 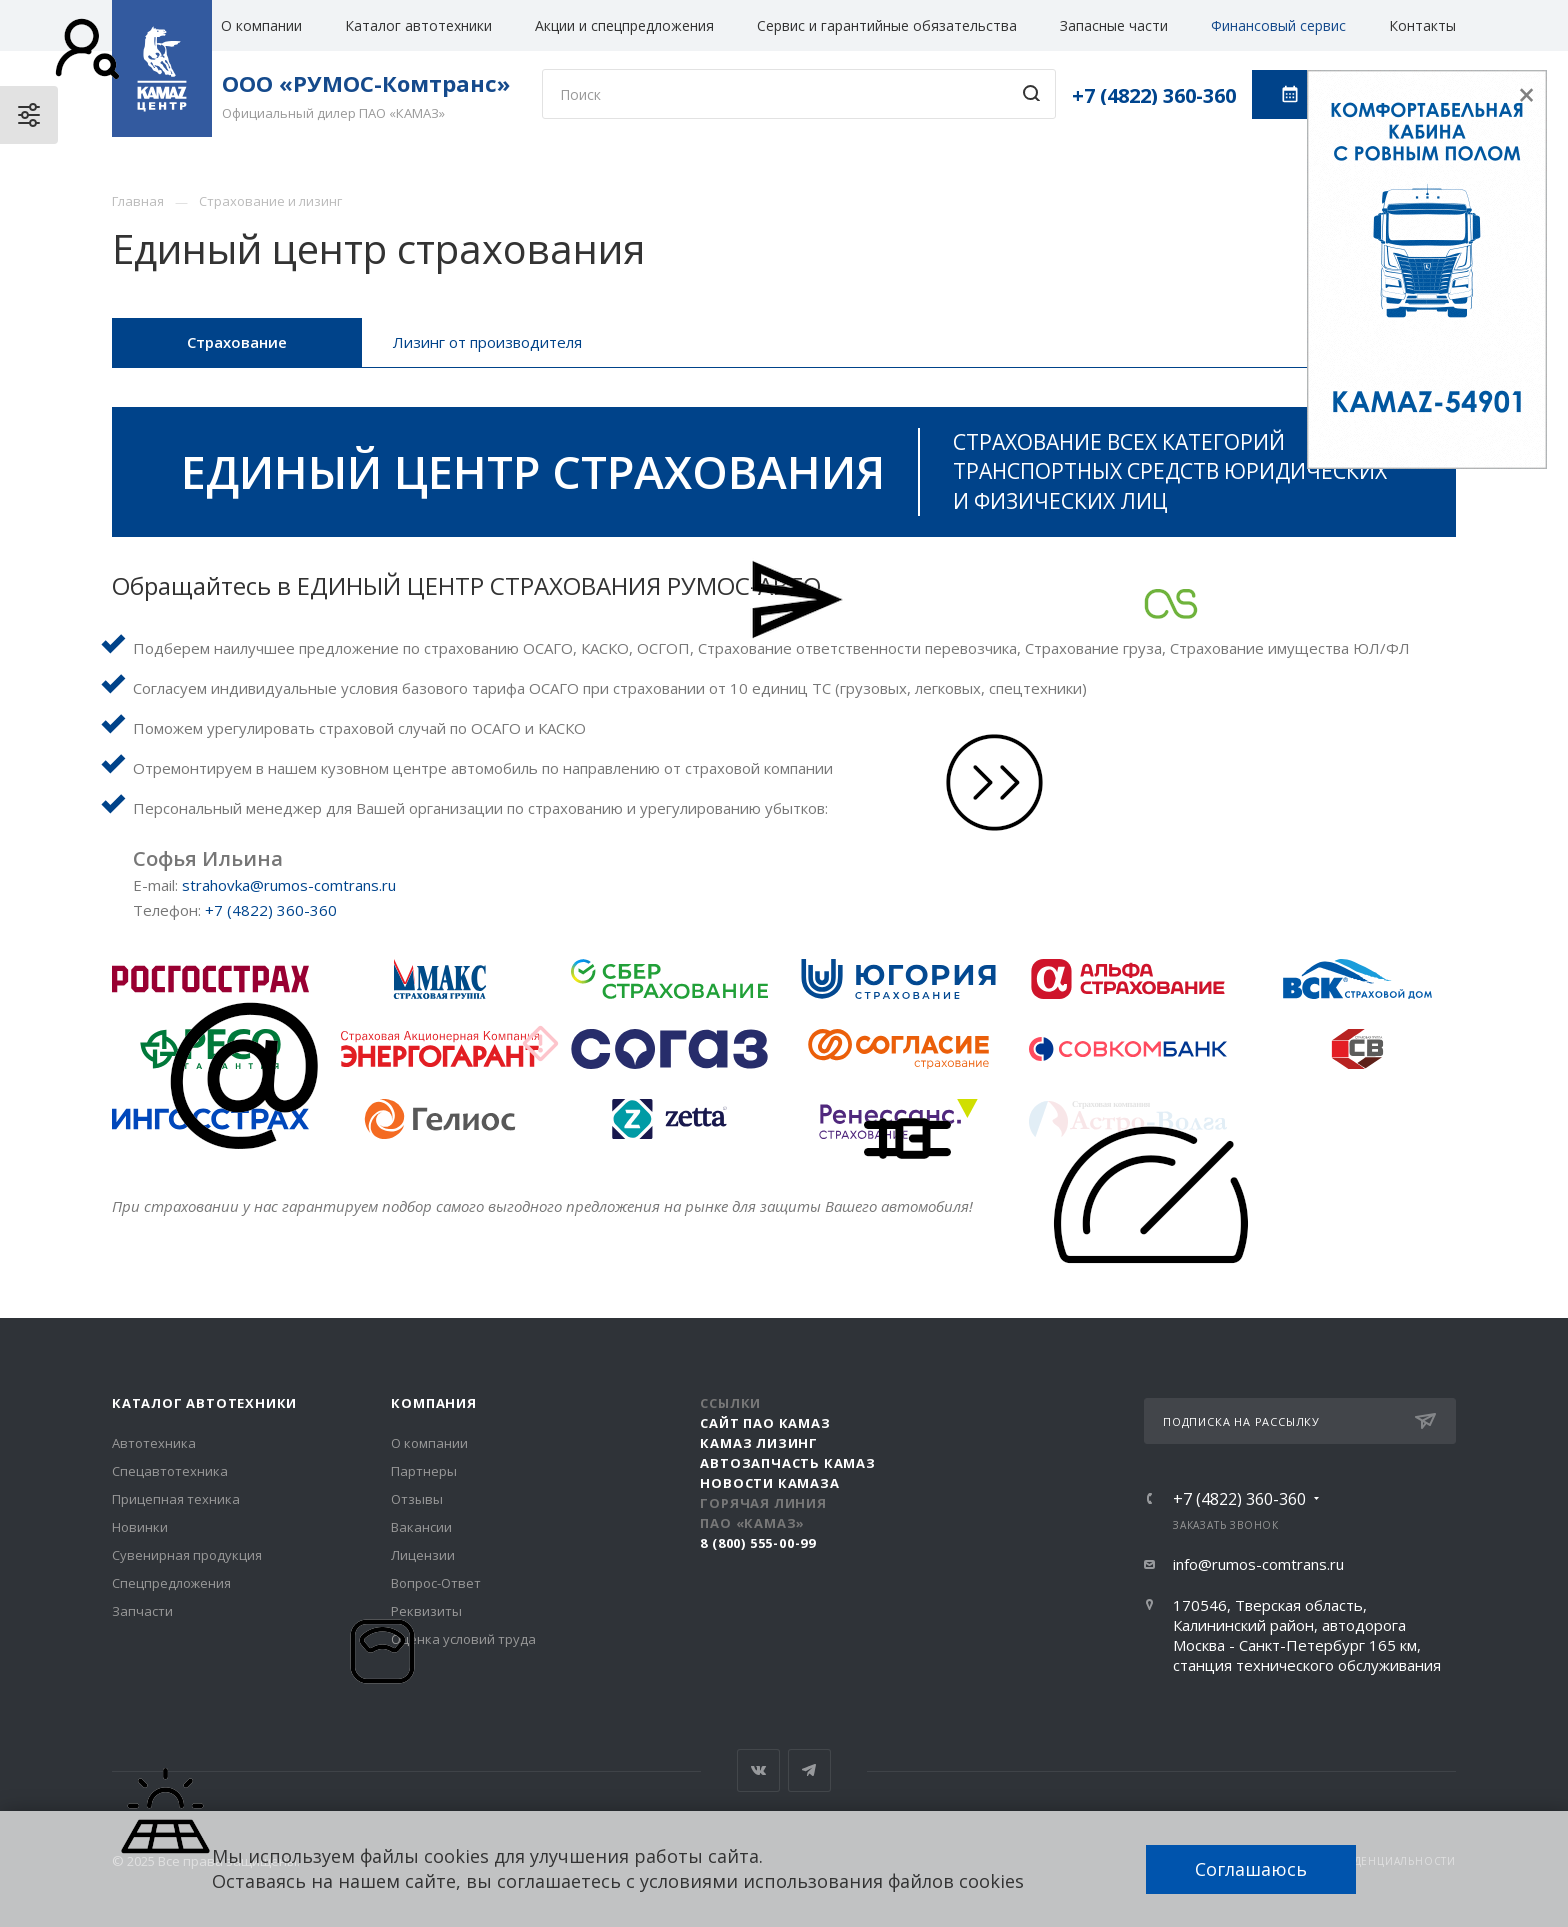 What do you see at coordinates (382, 1651) in the screenshot?
I see `view weight or measurement data` at bounding box center [382, 1651].